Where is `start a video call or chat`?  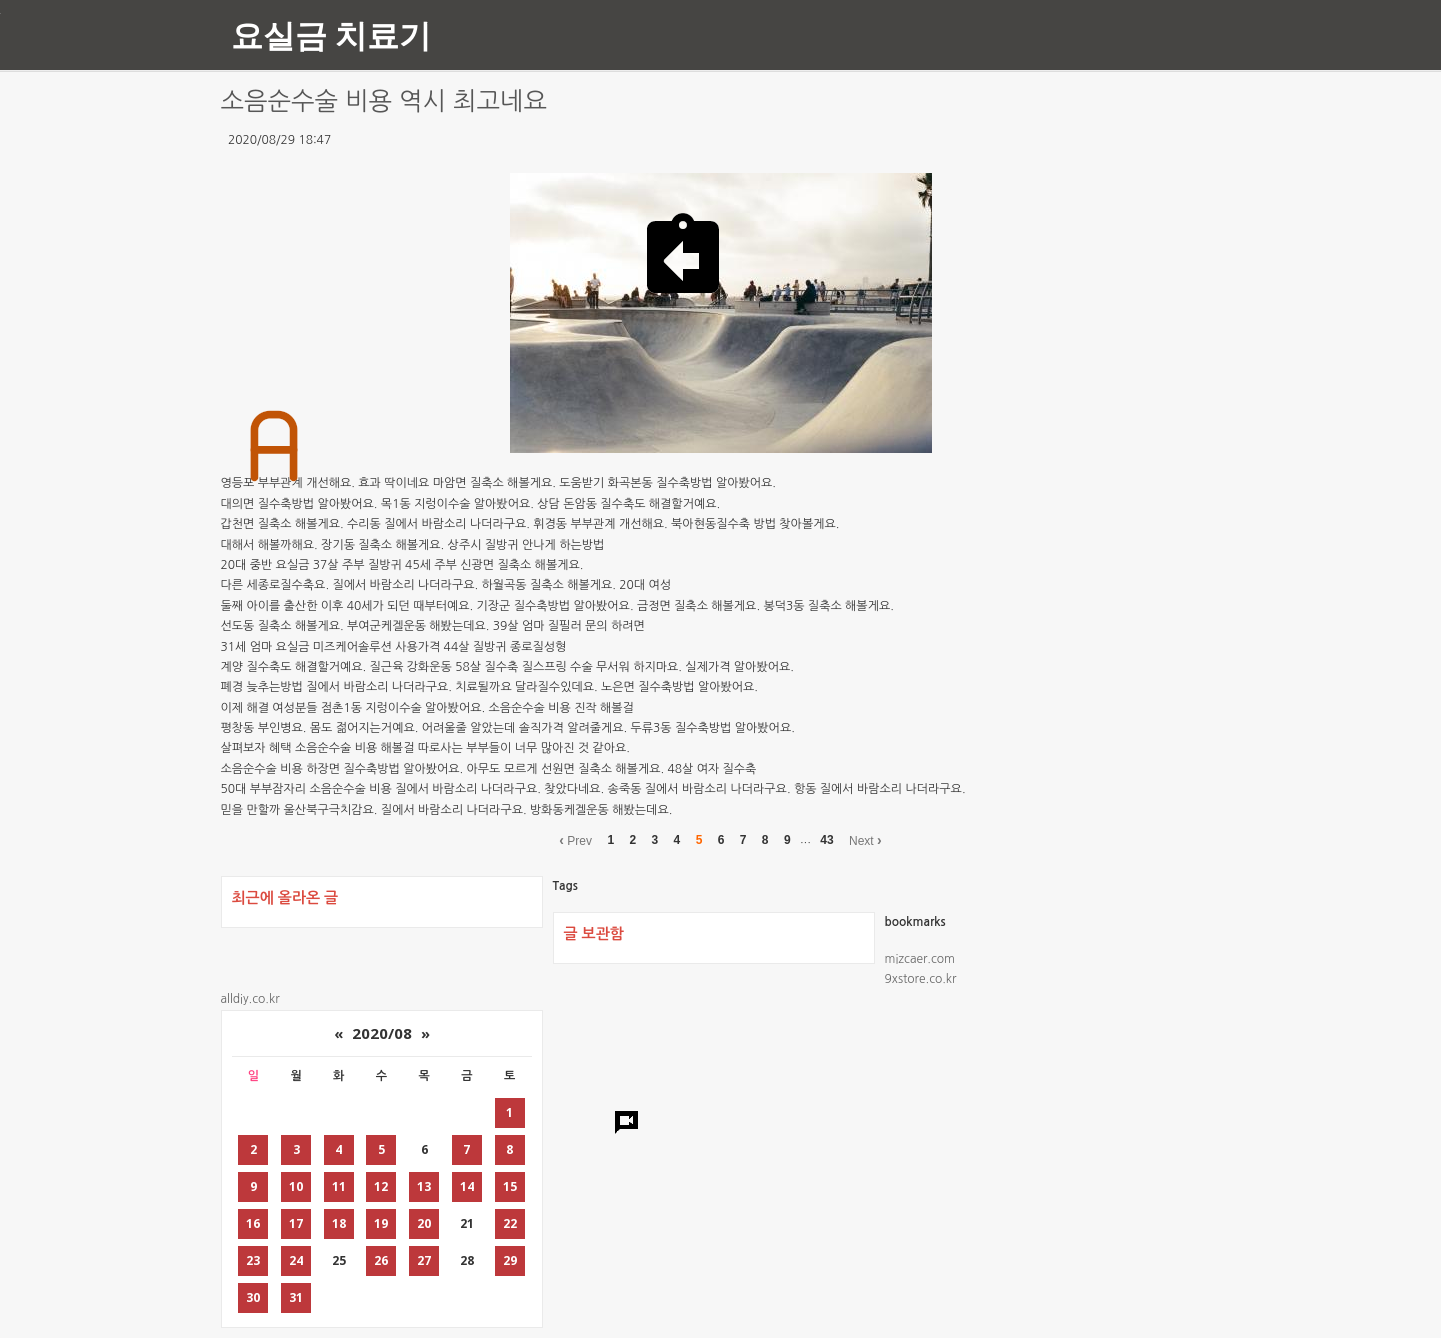 start a video call or chat is located at coordinates (626, 1122).